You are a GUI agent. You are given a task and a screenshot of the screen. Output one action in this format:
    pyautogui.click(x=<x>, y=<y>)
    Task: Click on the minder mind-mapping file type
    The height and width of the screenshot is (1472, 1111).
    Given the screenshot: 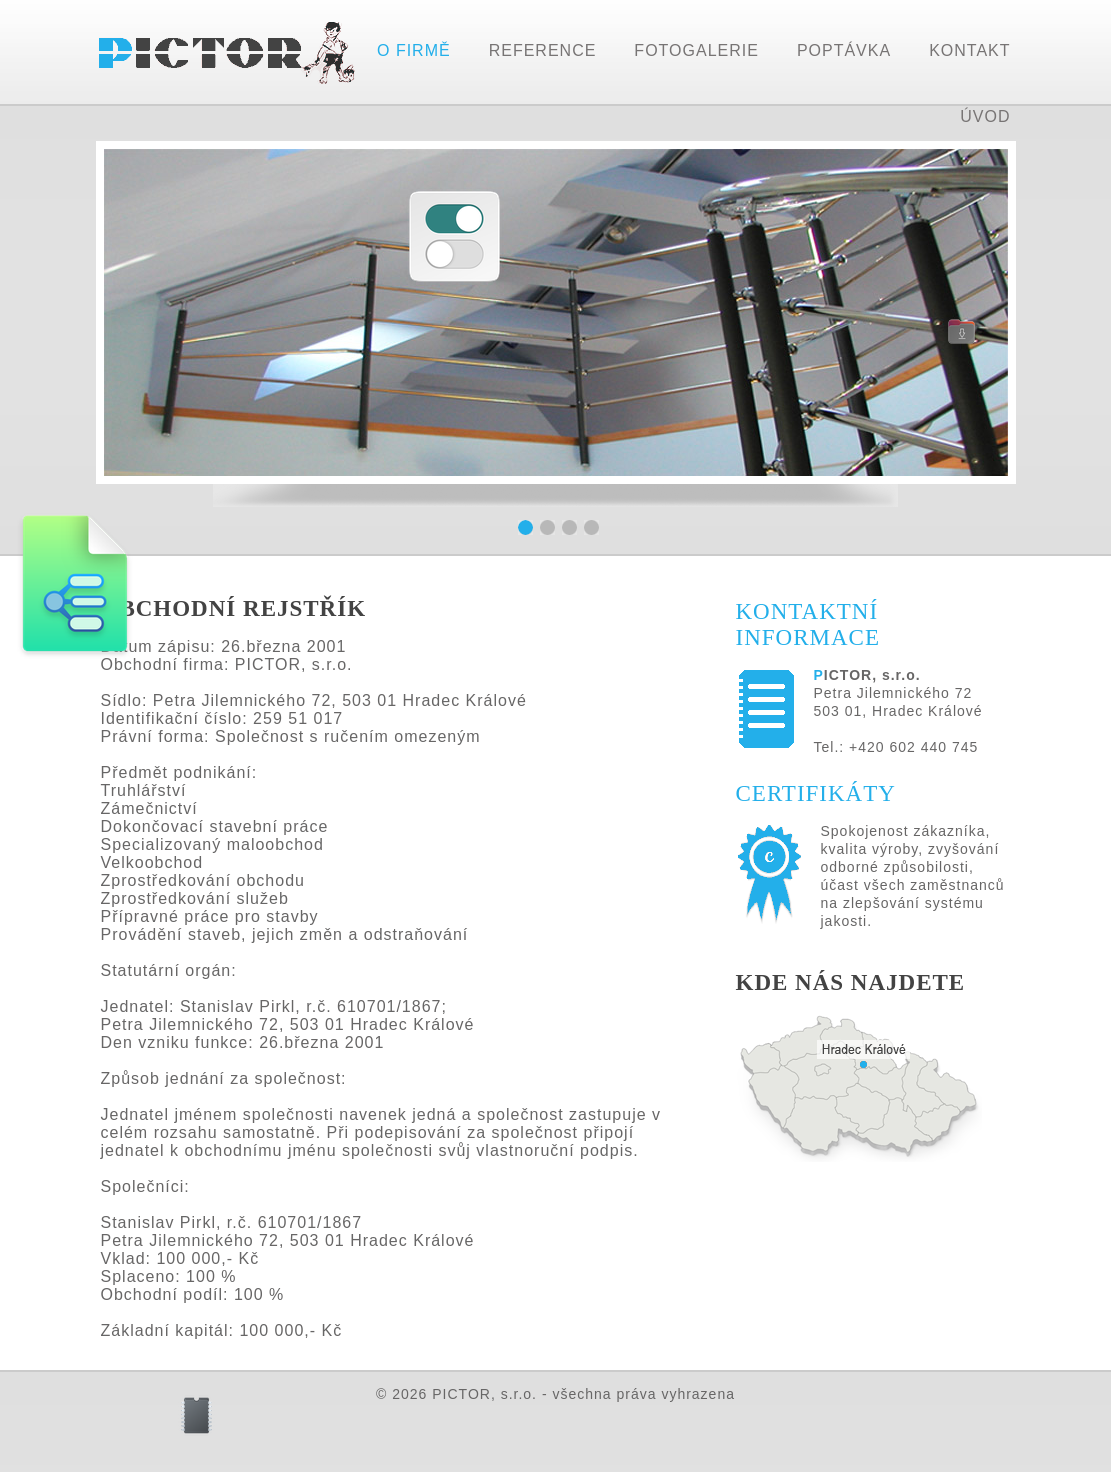 What is the action you would take?
    pyautogui.click(x=75, y=586)
    